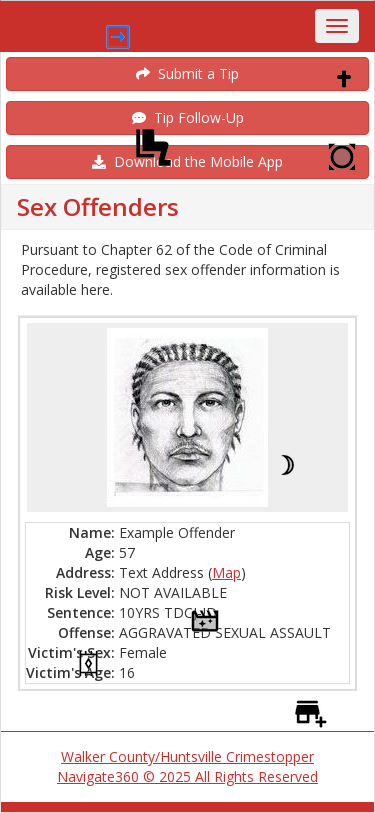 The width and height of the screenshot is (375, 813). What do you see at coordinates (344, 79) in the screenshot?
I see `religious or faith-related content` at bounding box center [344, 79].